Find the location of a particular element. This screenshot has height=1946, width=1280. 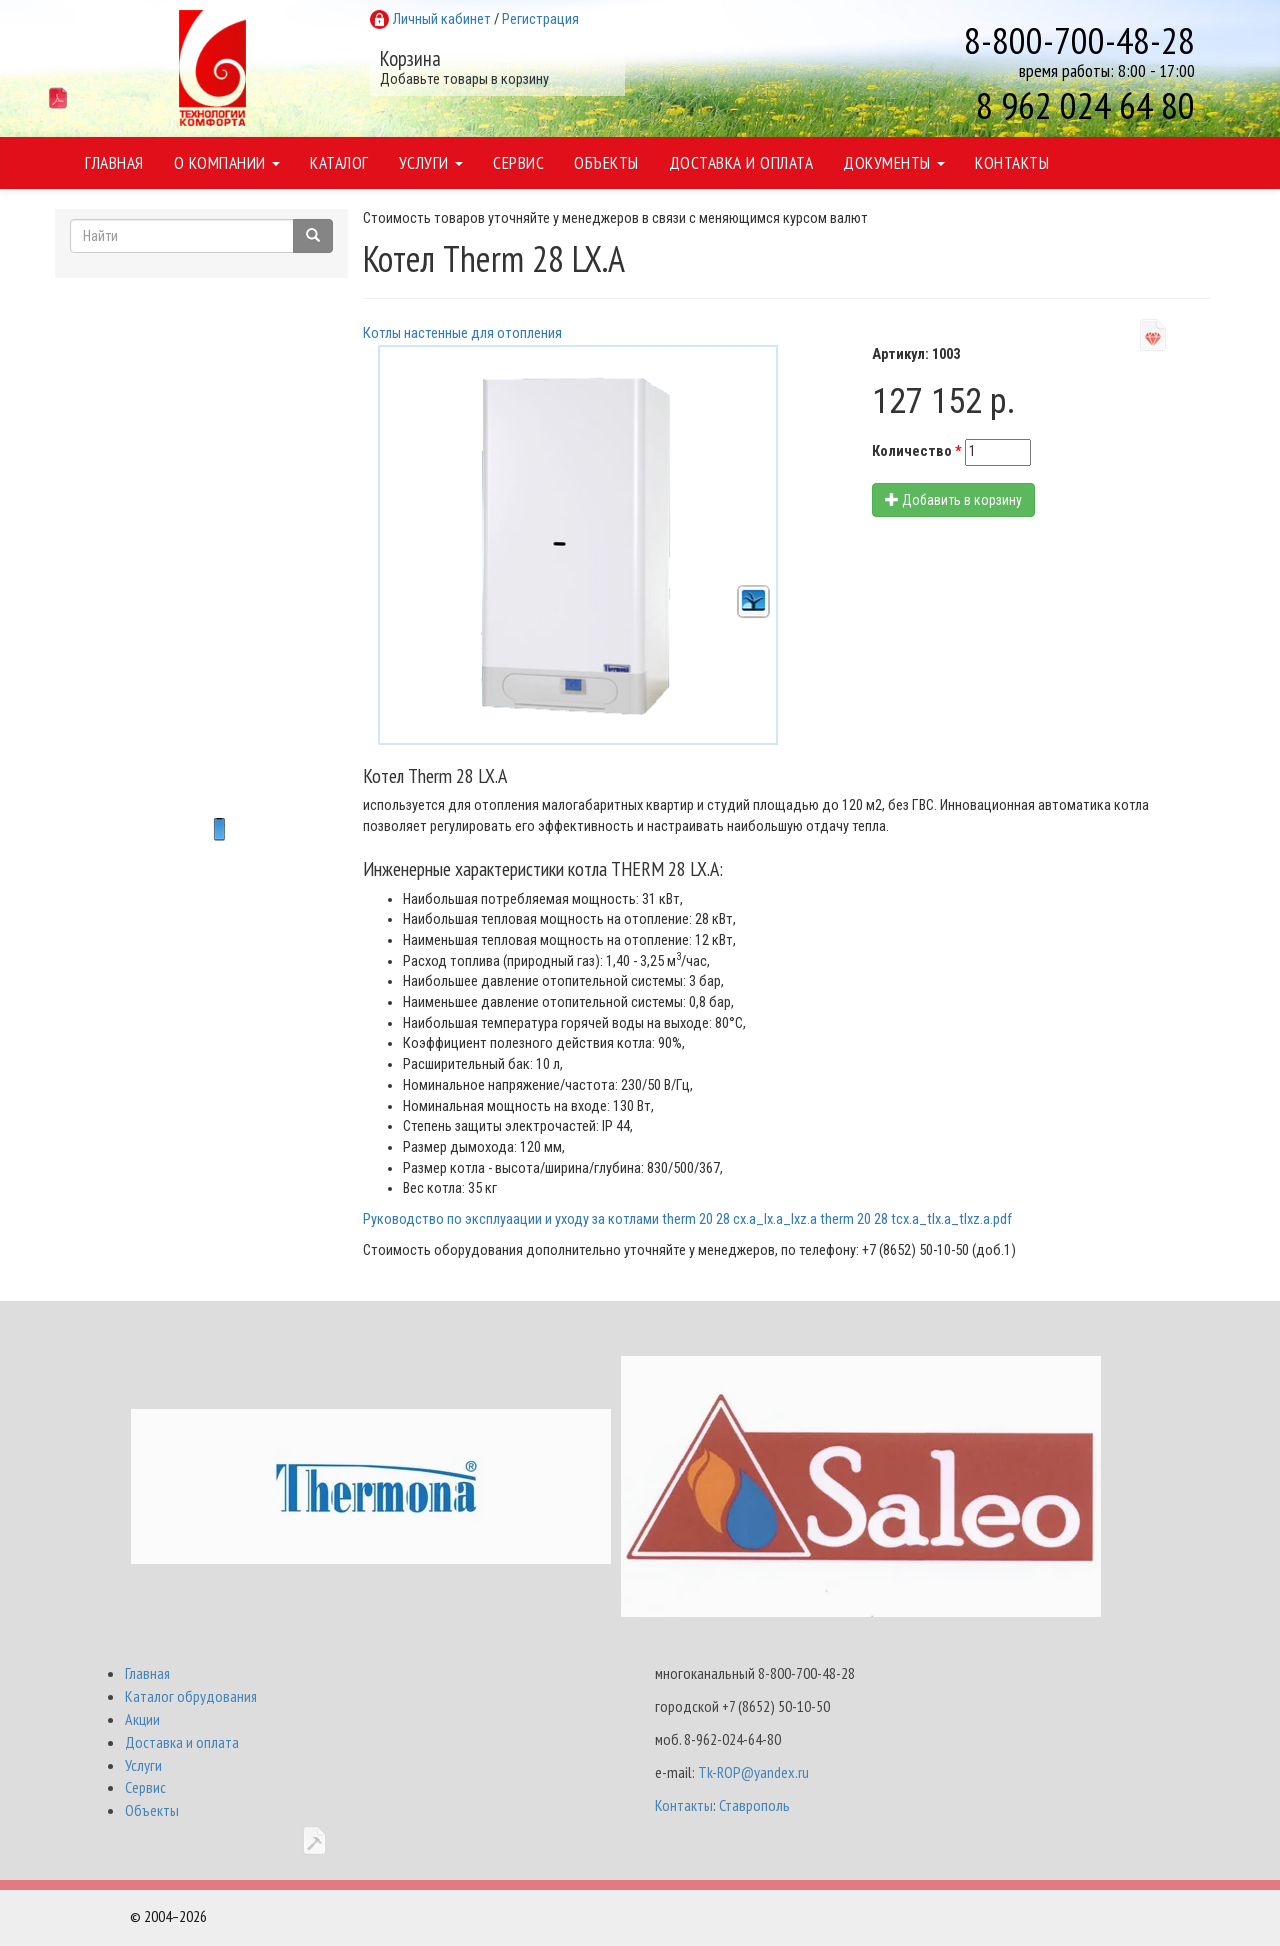

makefile document for build automation is located at coordinates (314, 1840).